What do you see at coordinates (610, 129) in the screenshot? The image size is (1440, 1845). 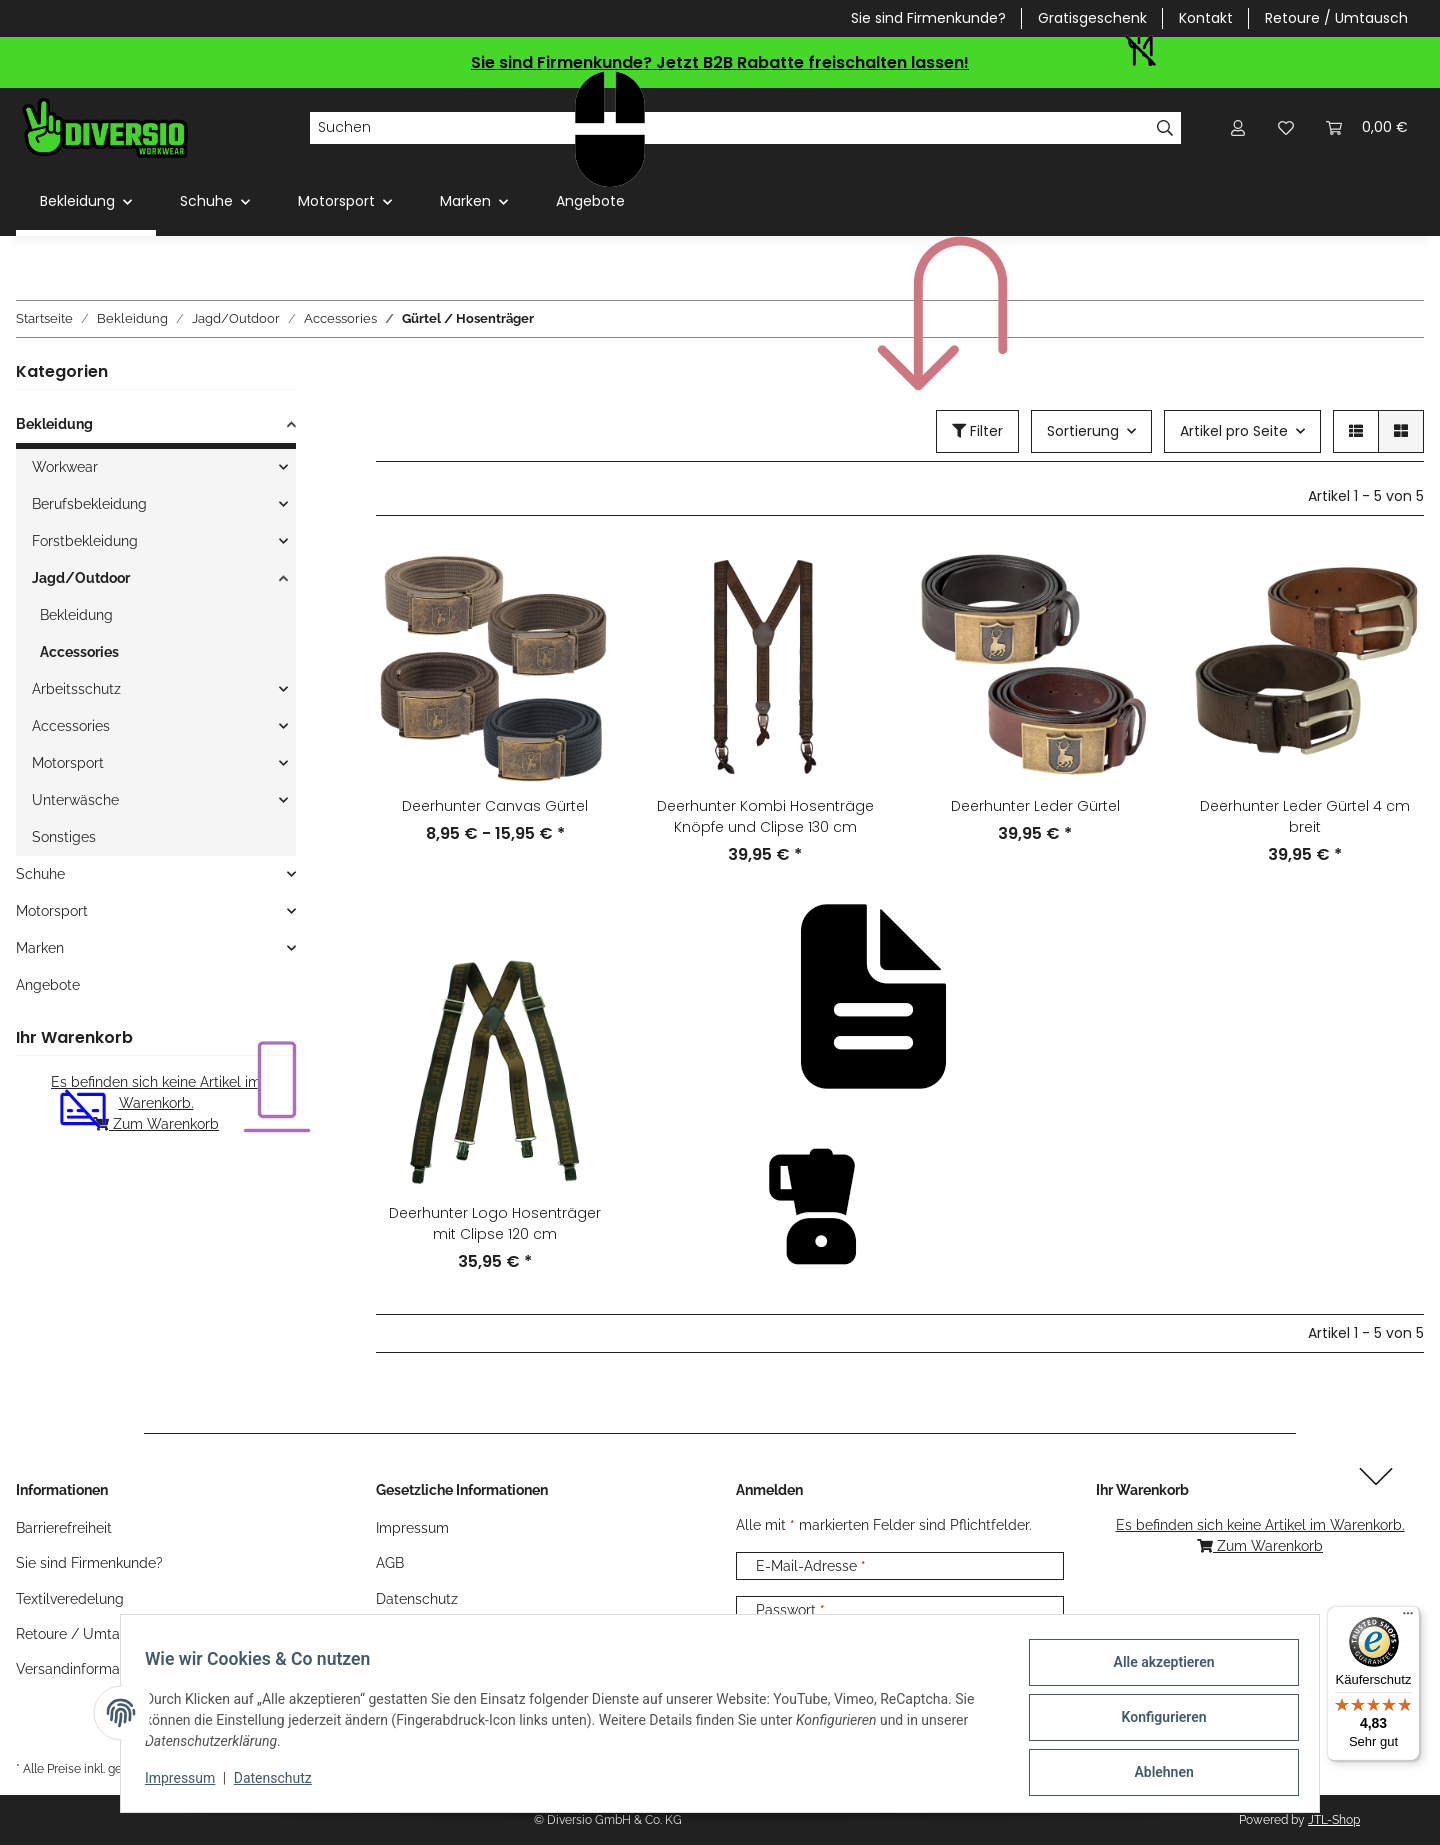 I see `indicates mouse input is available or required` at bounding box center [610, 129].